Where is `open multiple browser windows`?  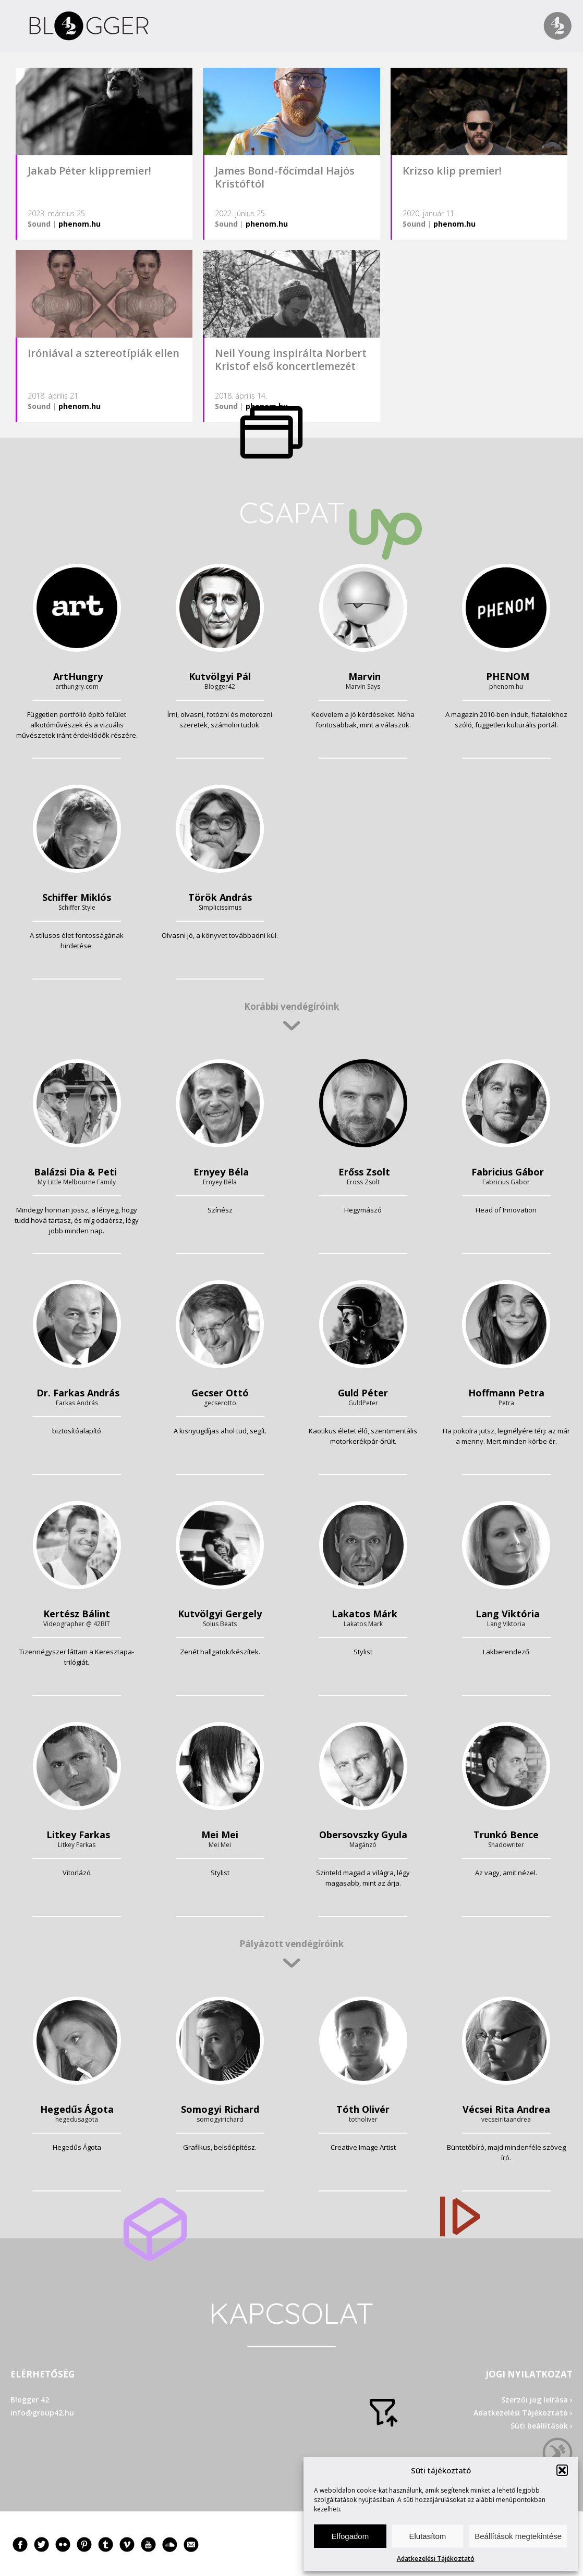 open multiple browser windows is located at coordinates (271, 432).